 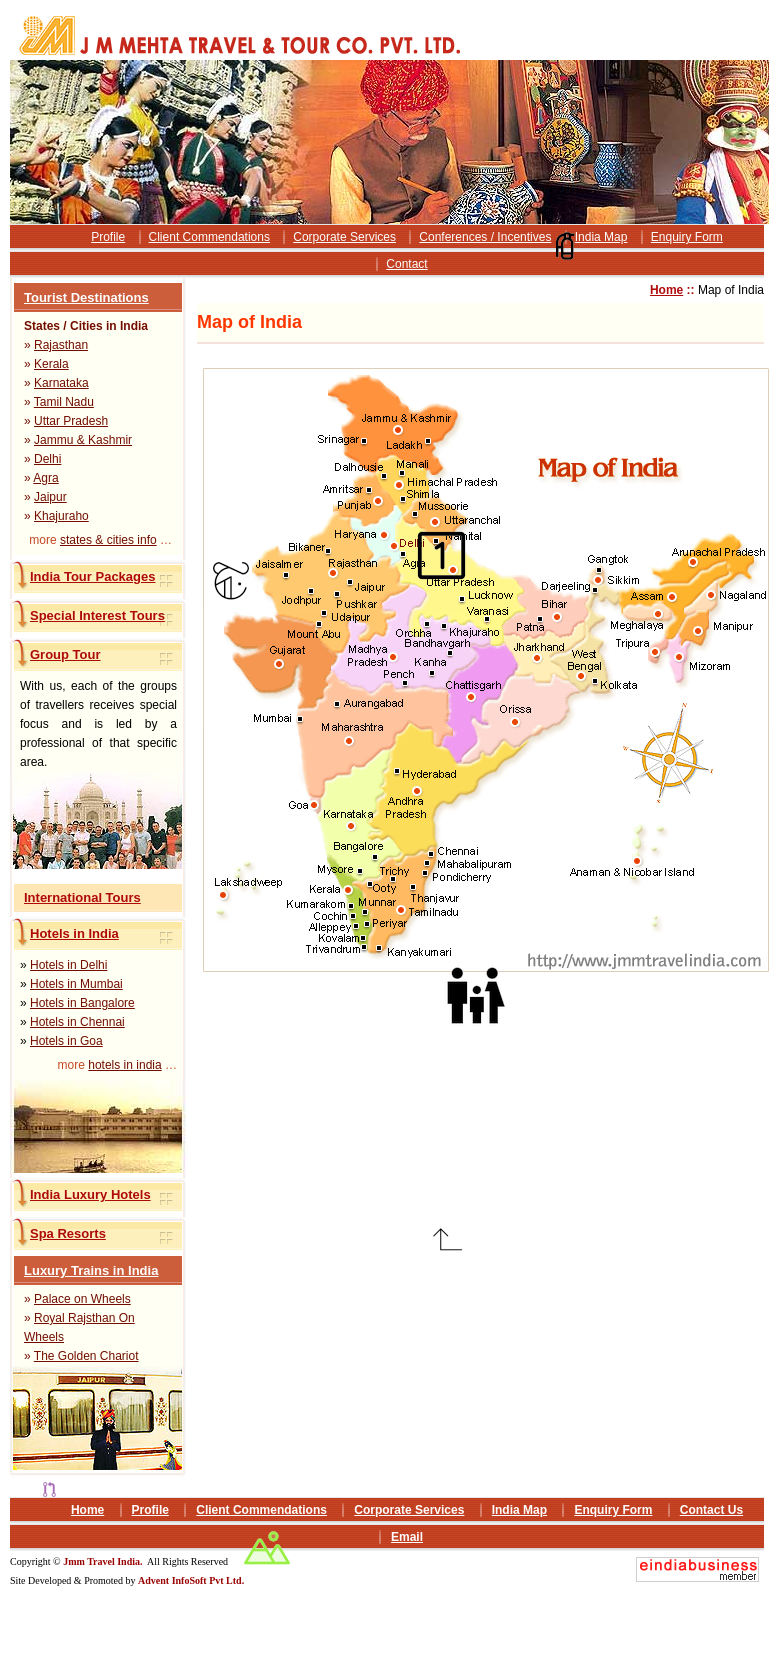 What do you see at coordinates (49, 1489) in the screenshot?
I see `create a new pull request` at bounding box center [49, 1489].